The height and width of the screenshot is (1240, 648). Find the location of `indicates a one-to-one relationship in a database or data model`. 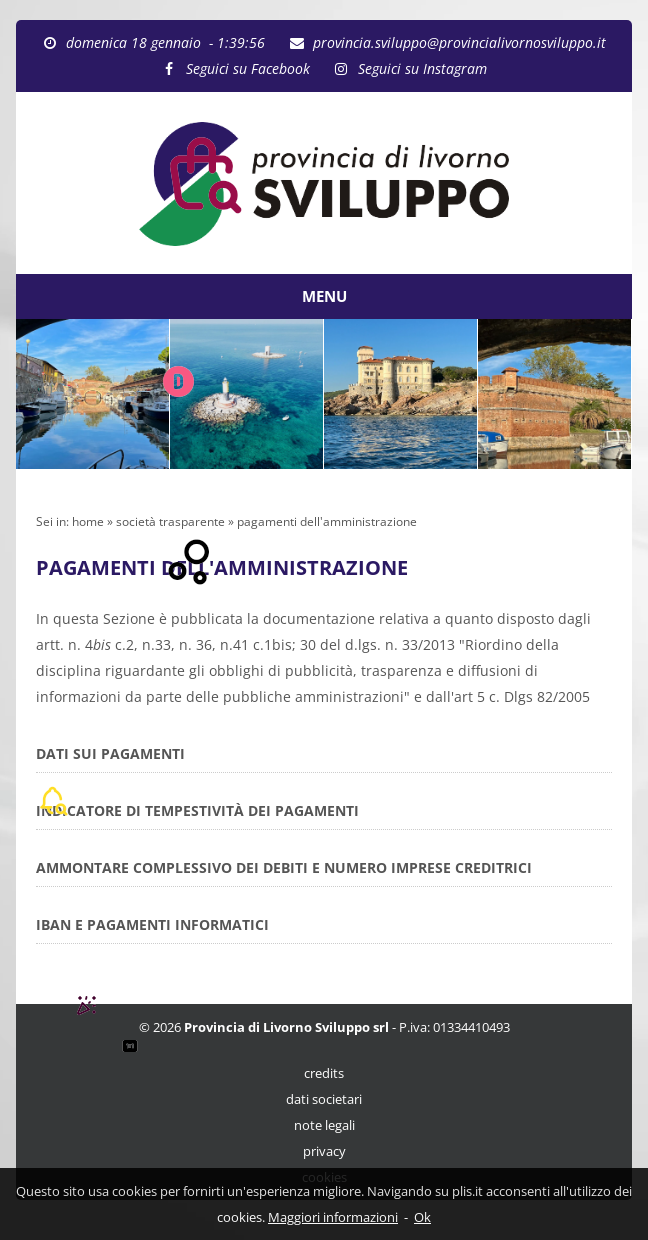

indicates a one-to-one relationship in a database or data model is located at coordinates (130, 1046).